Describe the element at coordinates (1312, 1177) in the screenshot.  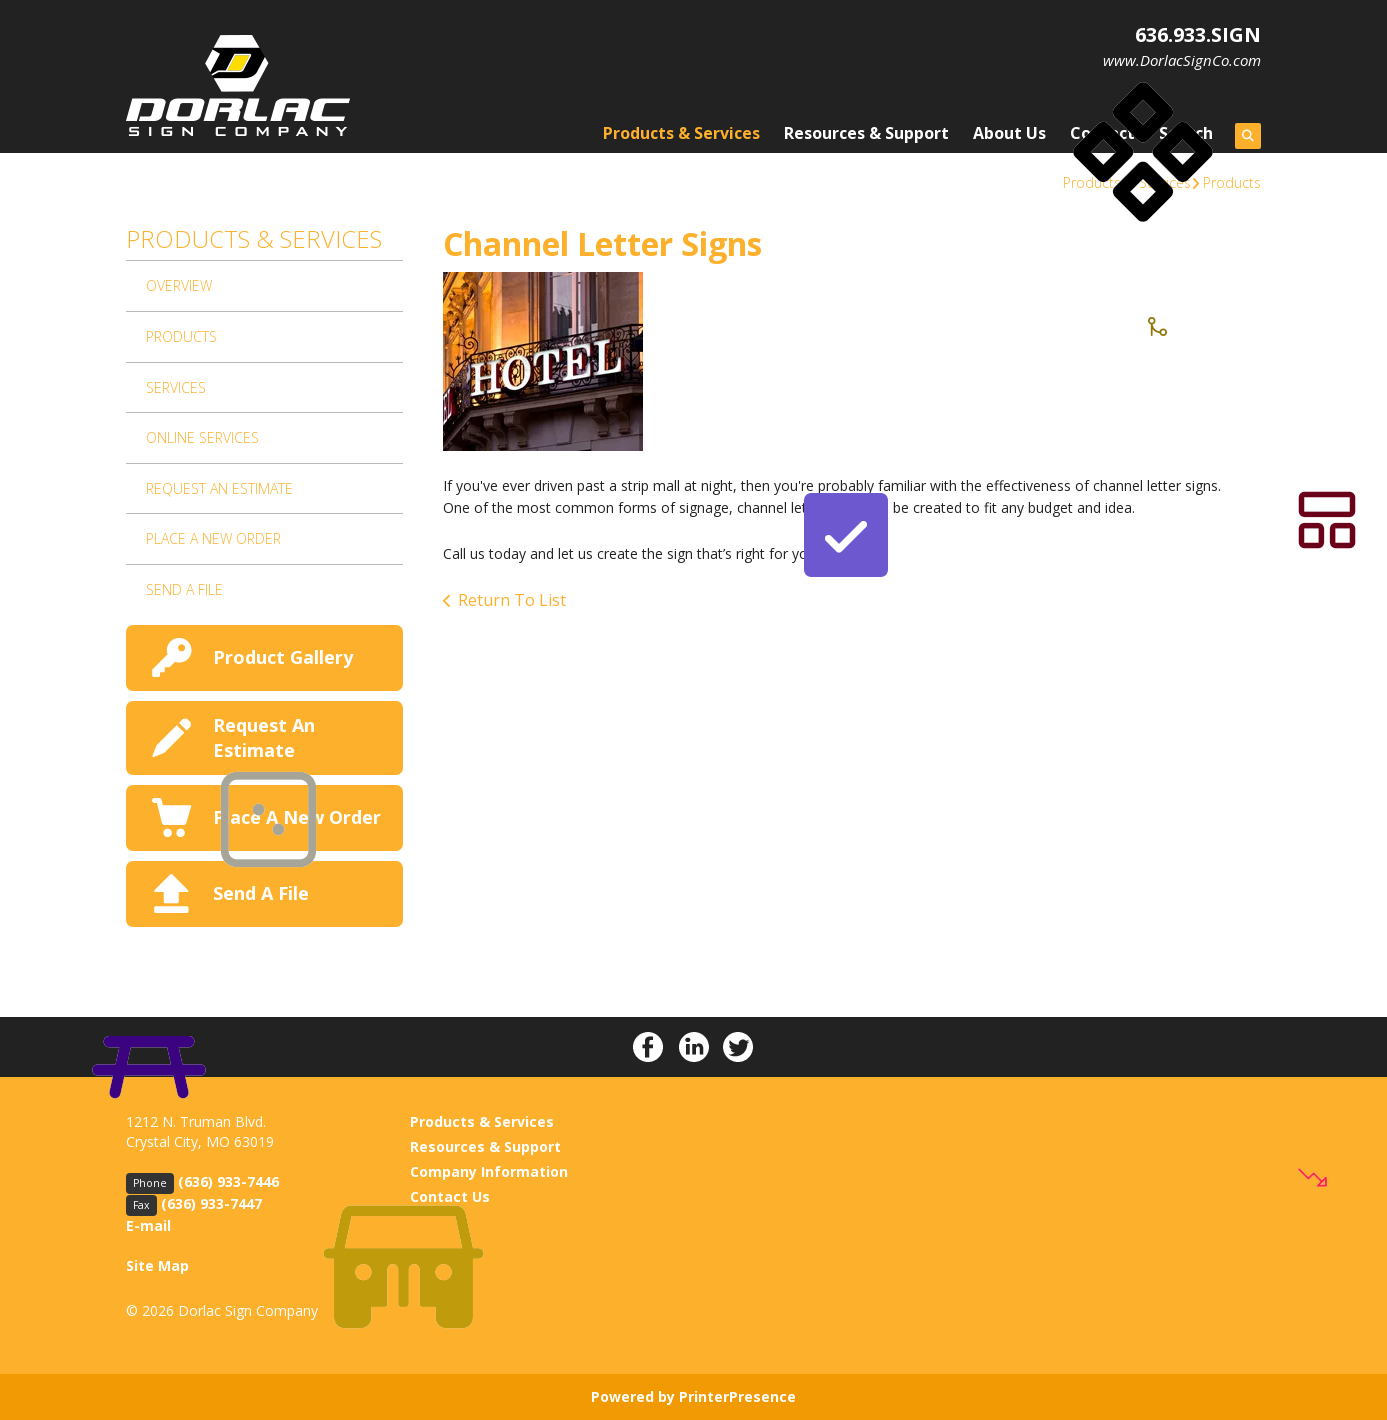
I see `indicates a downward trend or decline in data` at that location.